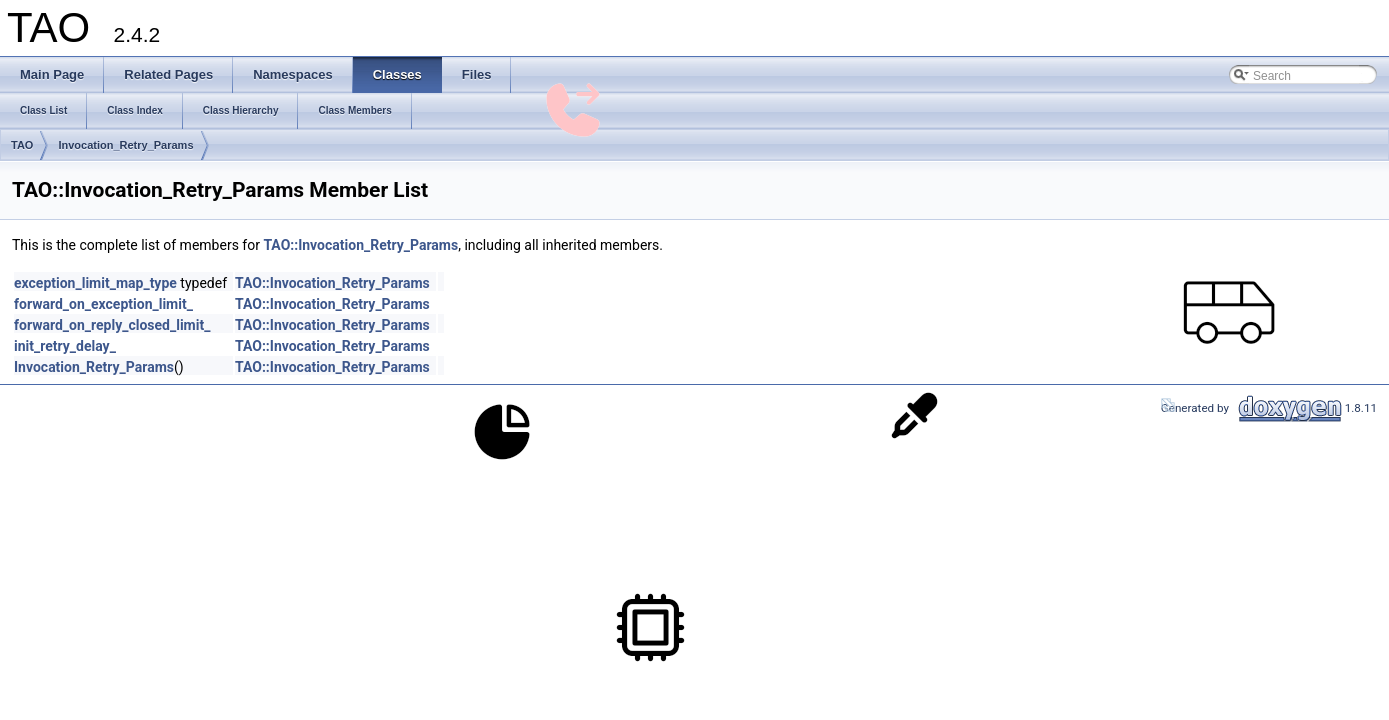 This screenshot has height=720, width=1389. What do you see at coordinates (1226, 311) in the screenshot?
I see `track delivery or shipping status` at bounding box center [1226, 311].